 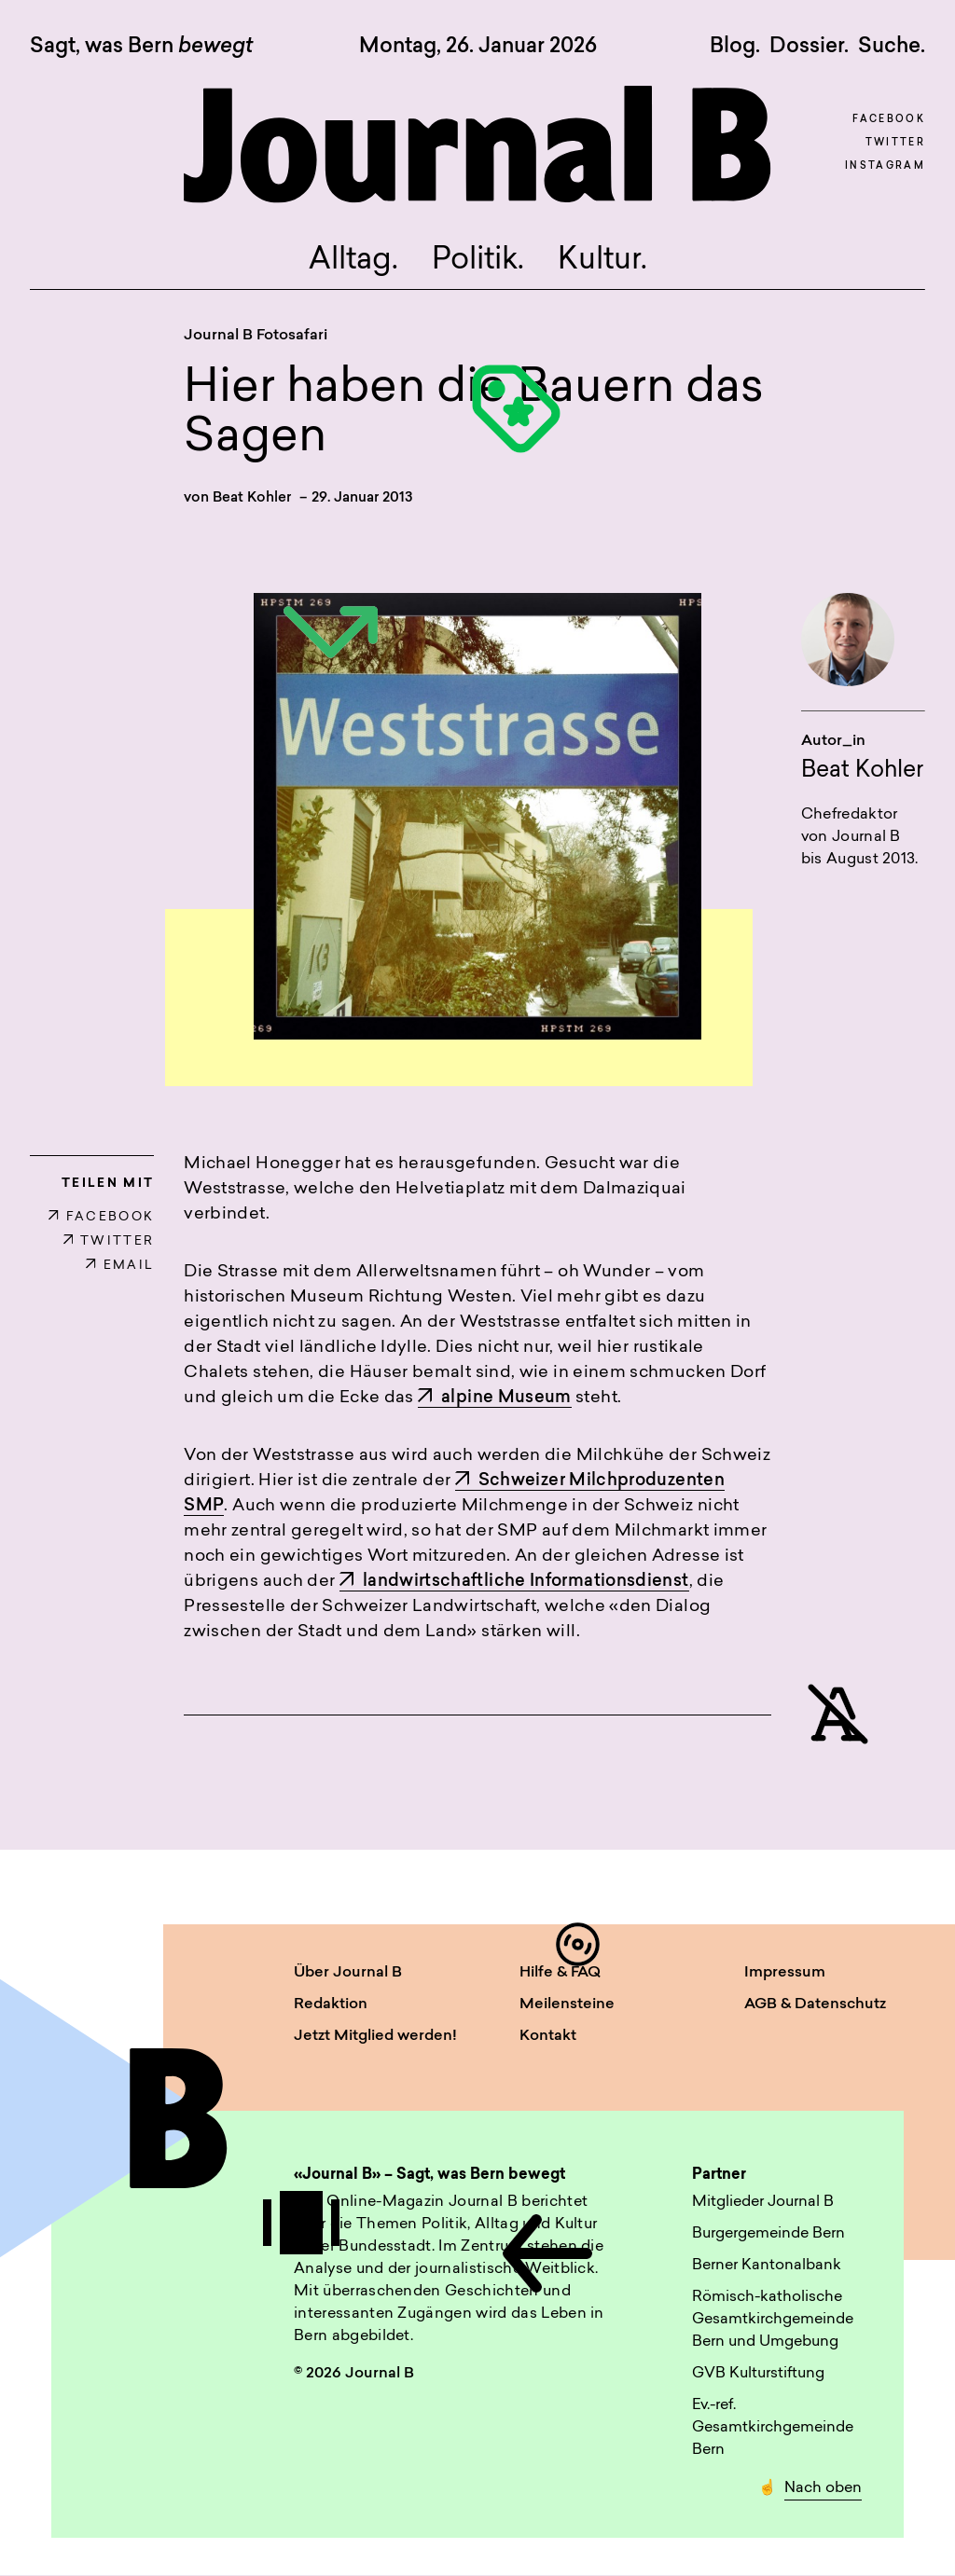 I want to click on mark item as favorite, so click(x=516, y=408).